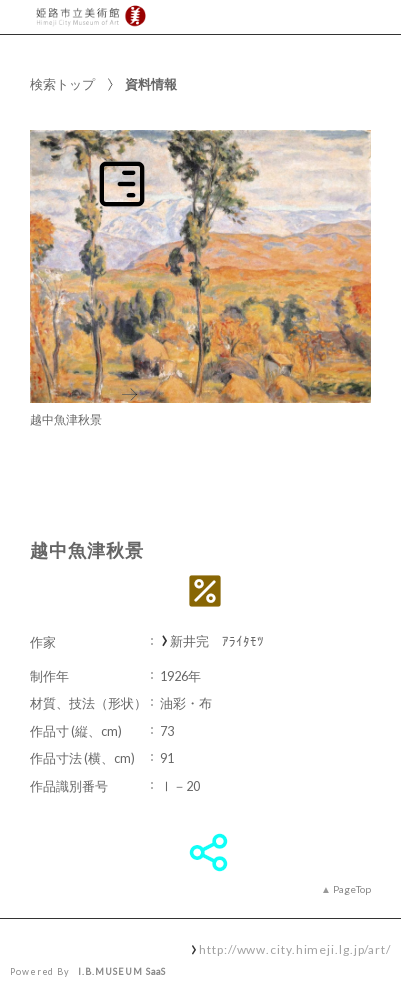  Describe the element at coordinates (129, 394) in the screenshot. I see `navigate to the next item or page` at that location.